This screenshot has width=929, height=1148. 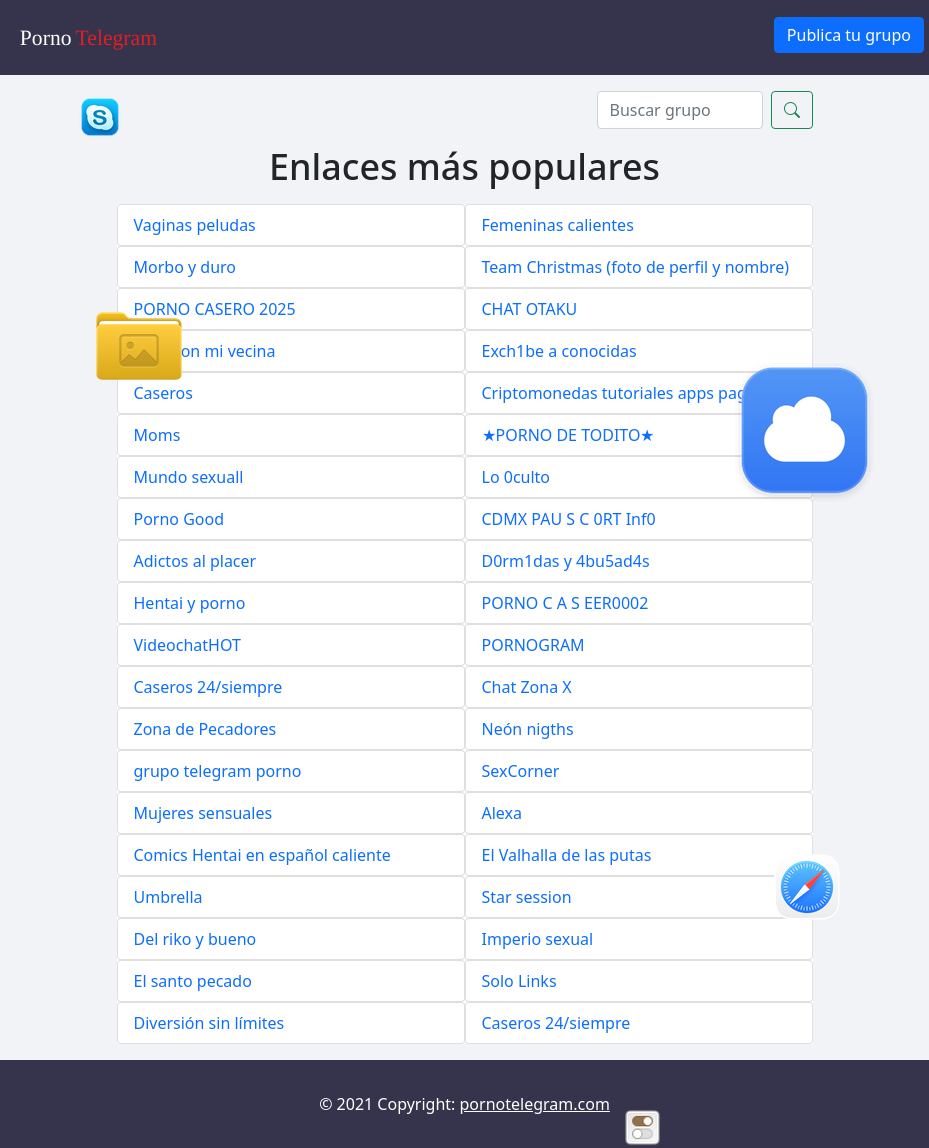 What do you see at coordinates (807, 887) in the screenshot?
I see `open the web browser app` at bounding box center [807, 887].